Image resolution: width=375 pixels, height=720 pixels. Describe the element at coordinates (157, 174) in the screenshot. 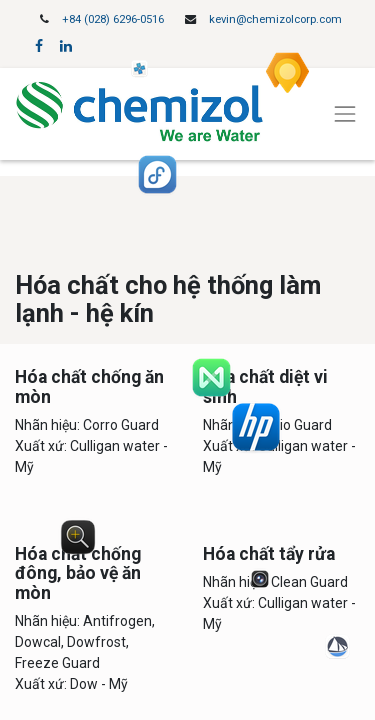

I see `open the fedora linux application` at that location.